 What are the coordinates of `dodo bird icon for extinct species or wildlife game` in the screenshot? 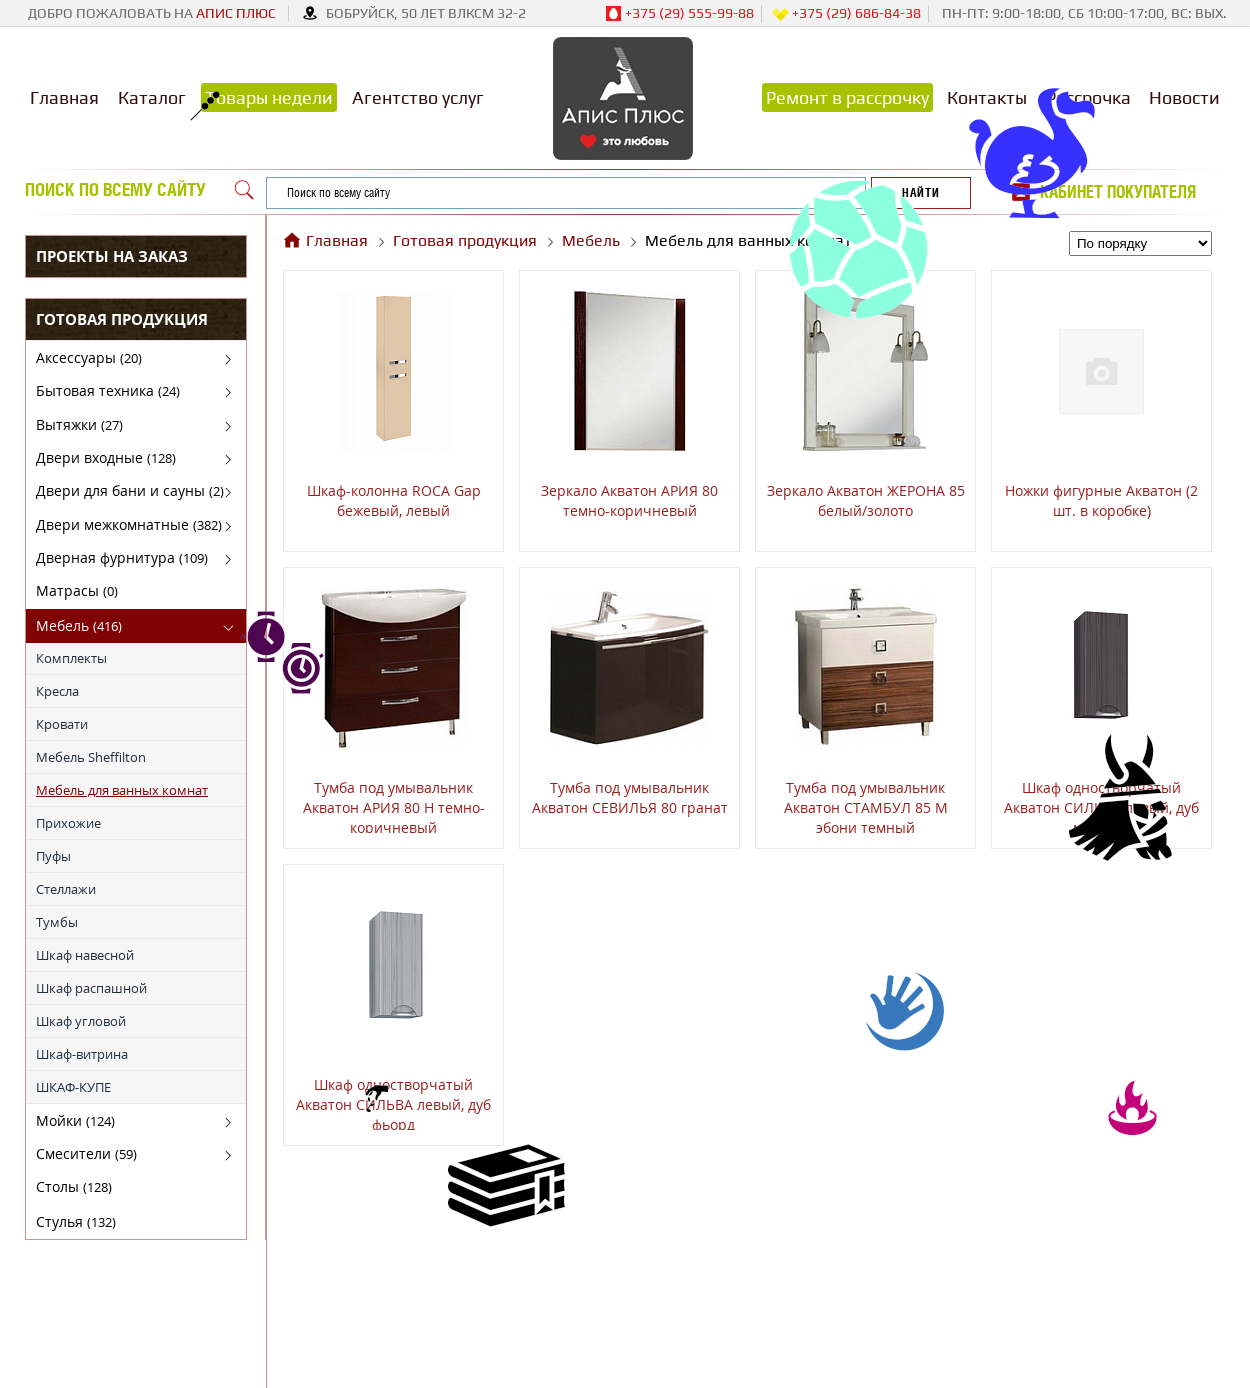 It's located at (1032, 152).